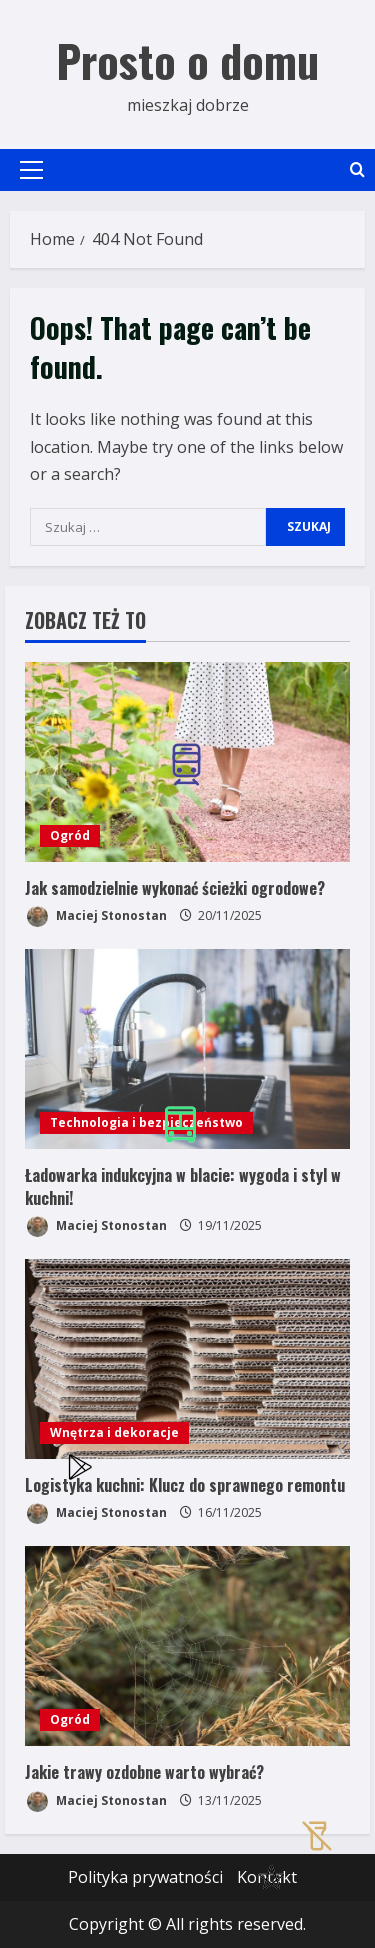 The width and height of the screenshot is (375, 1948). Describe the element at coordinates (186, 764) in the screenshot. I see `view subway or metro transit options` at that location.